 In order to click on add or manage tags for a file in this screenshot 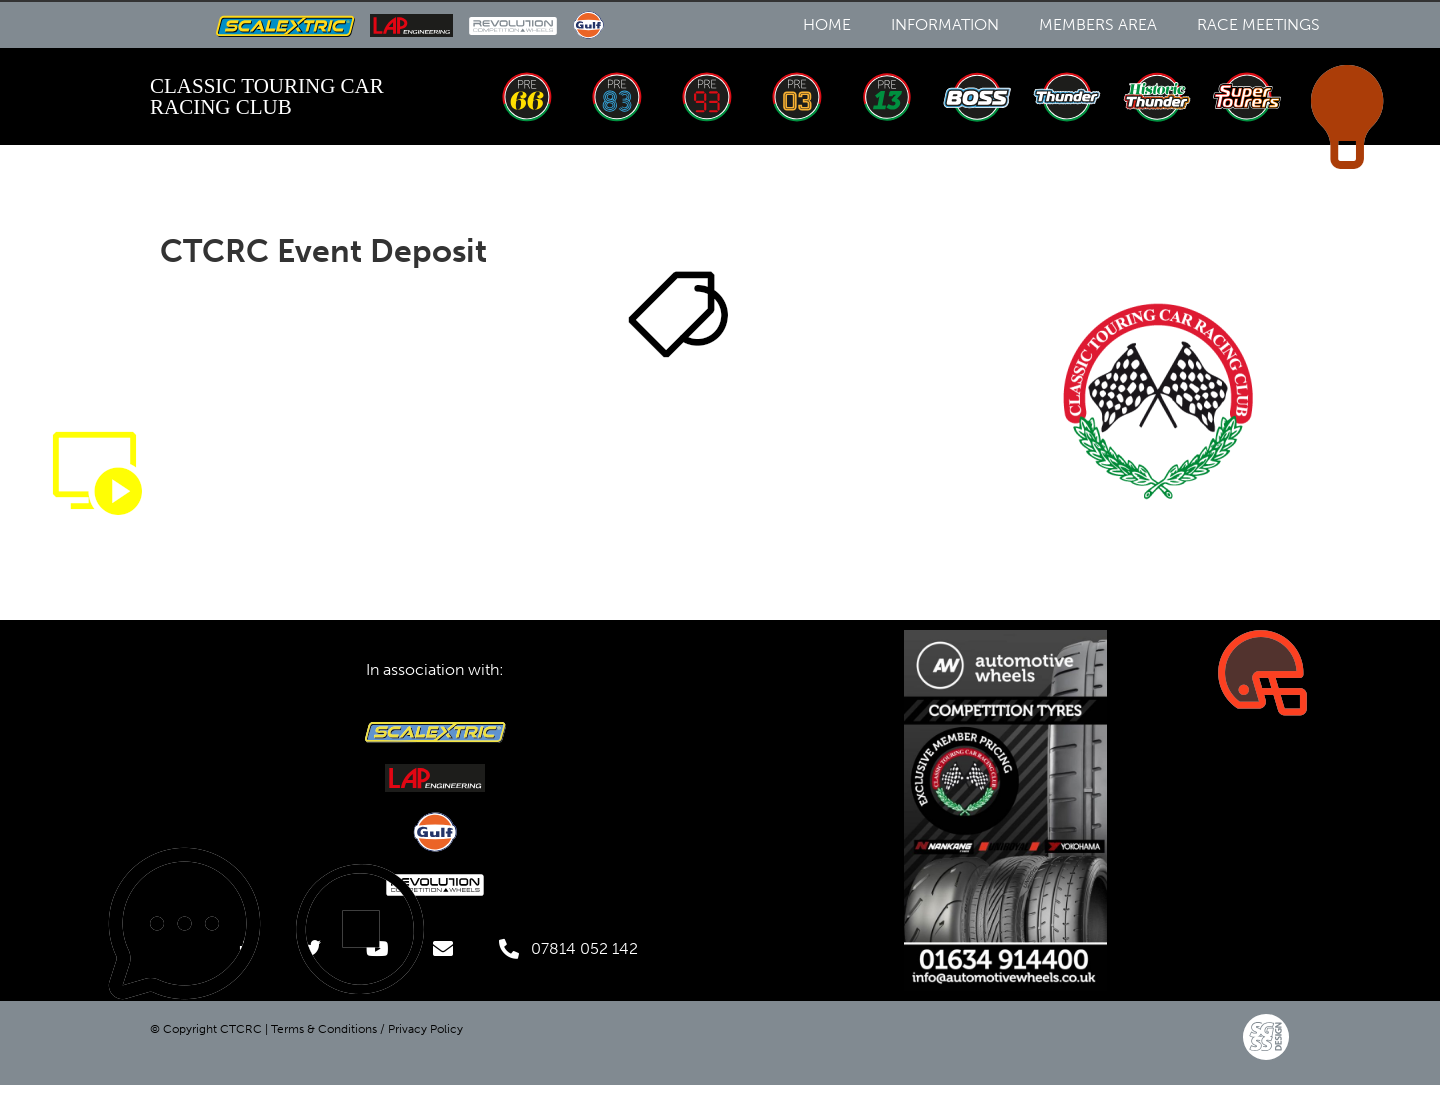, I will do `click(676, 312)`.